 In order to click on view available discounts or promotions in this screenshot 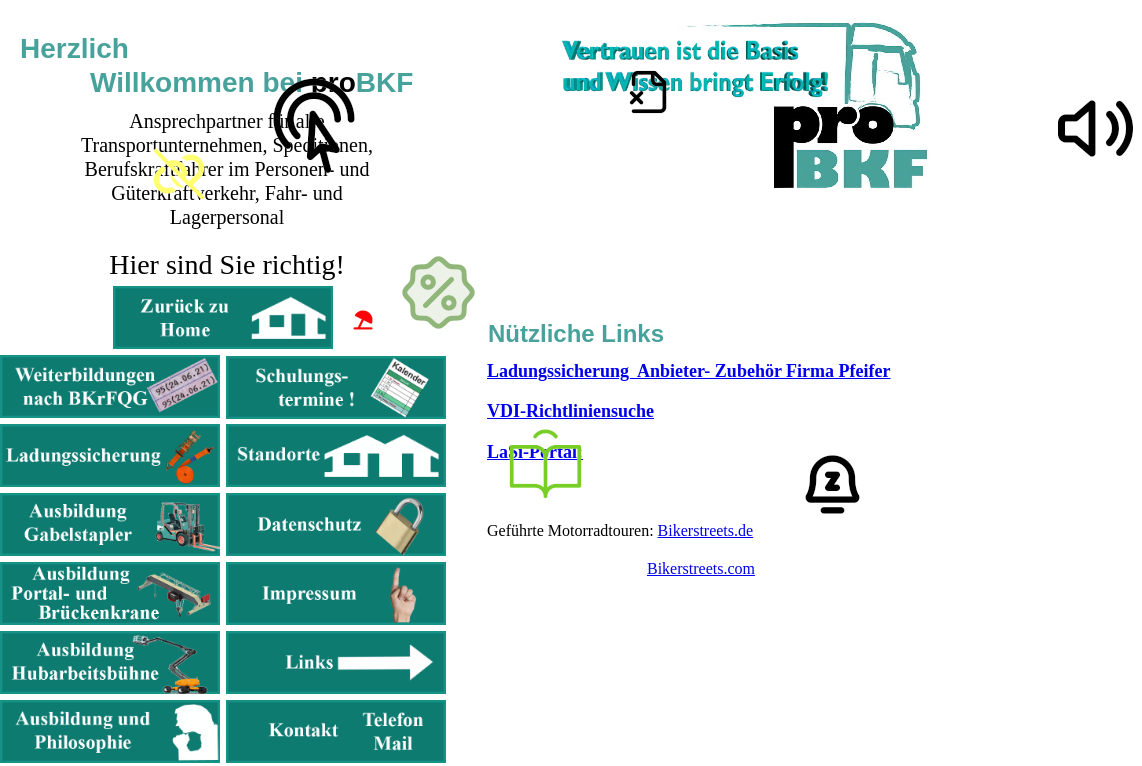, I will do `click(438, 292)`.